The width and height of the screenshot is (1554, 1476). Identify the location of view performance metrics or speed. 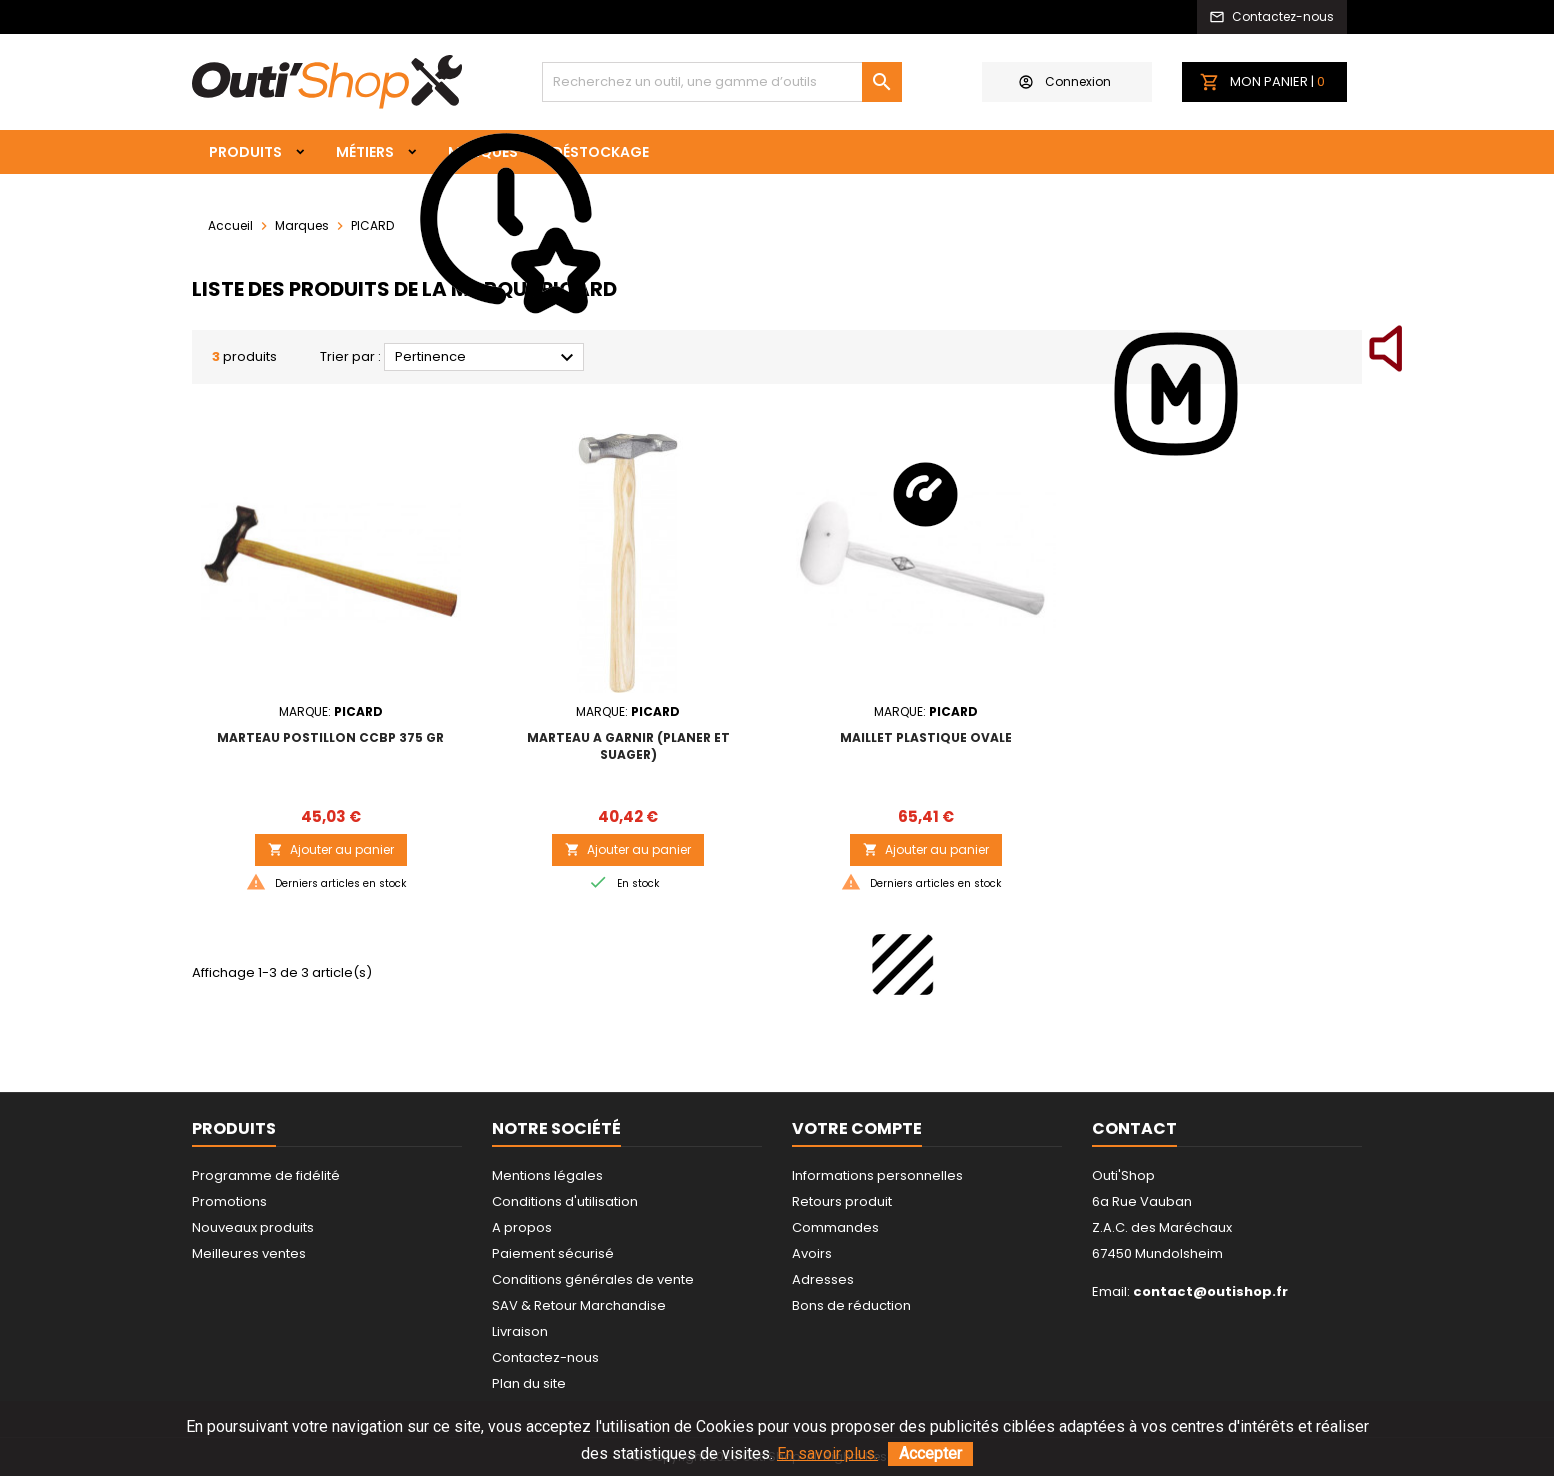
(925, 494).